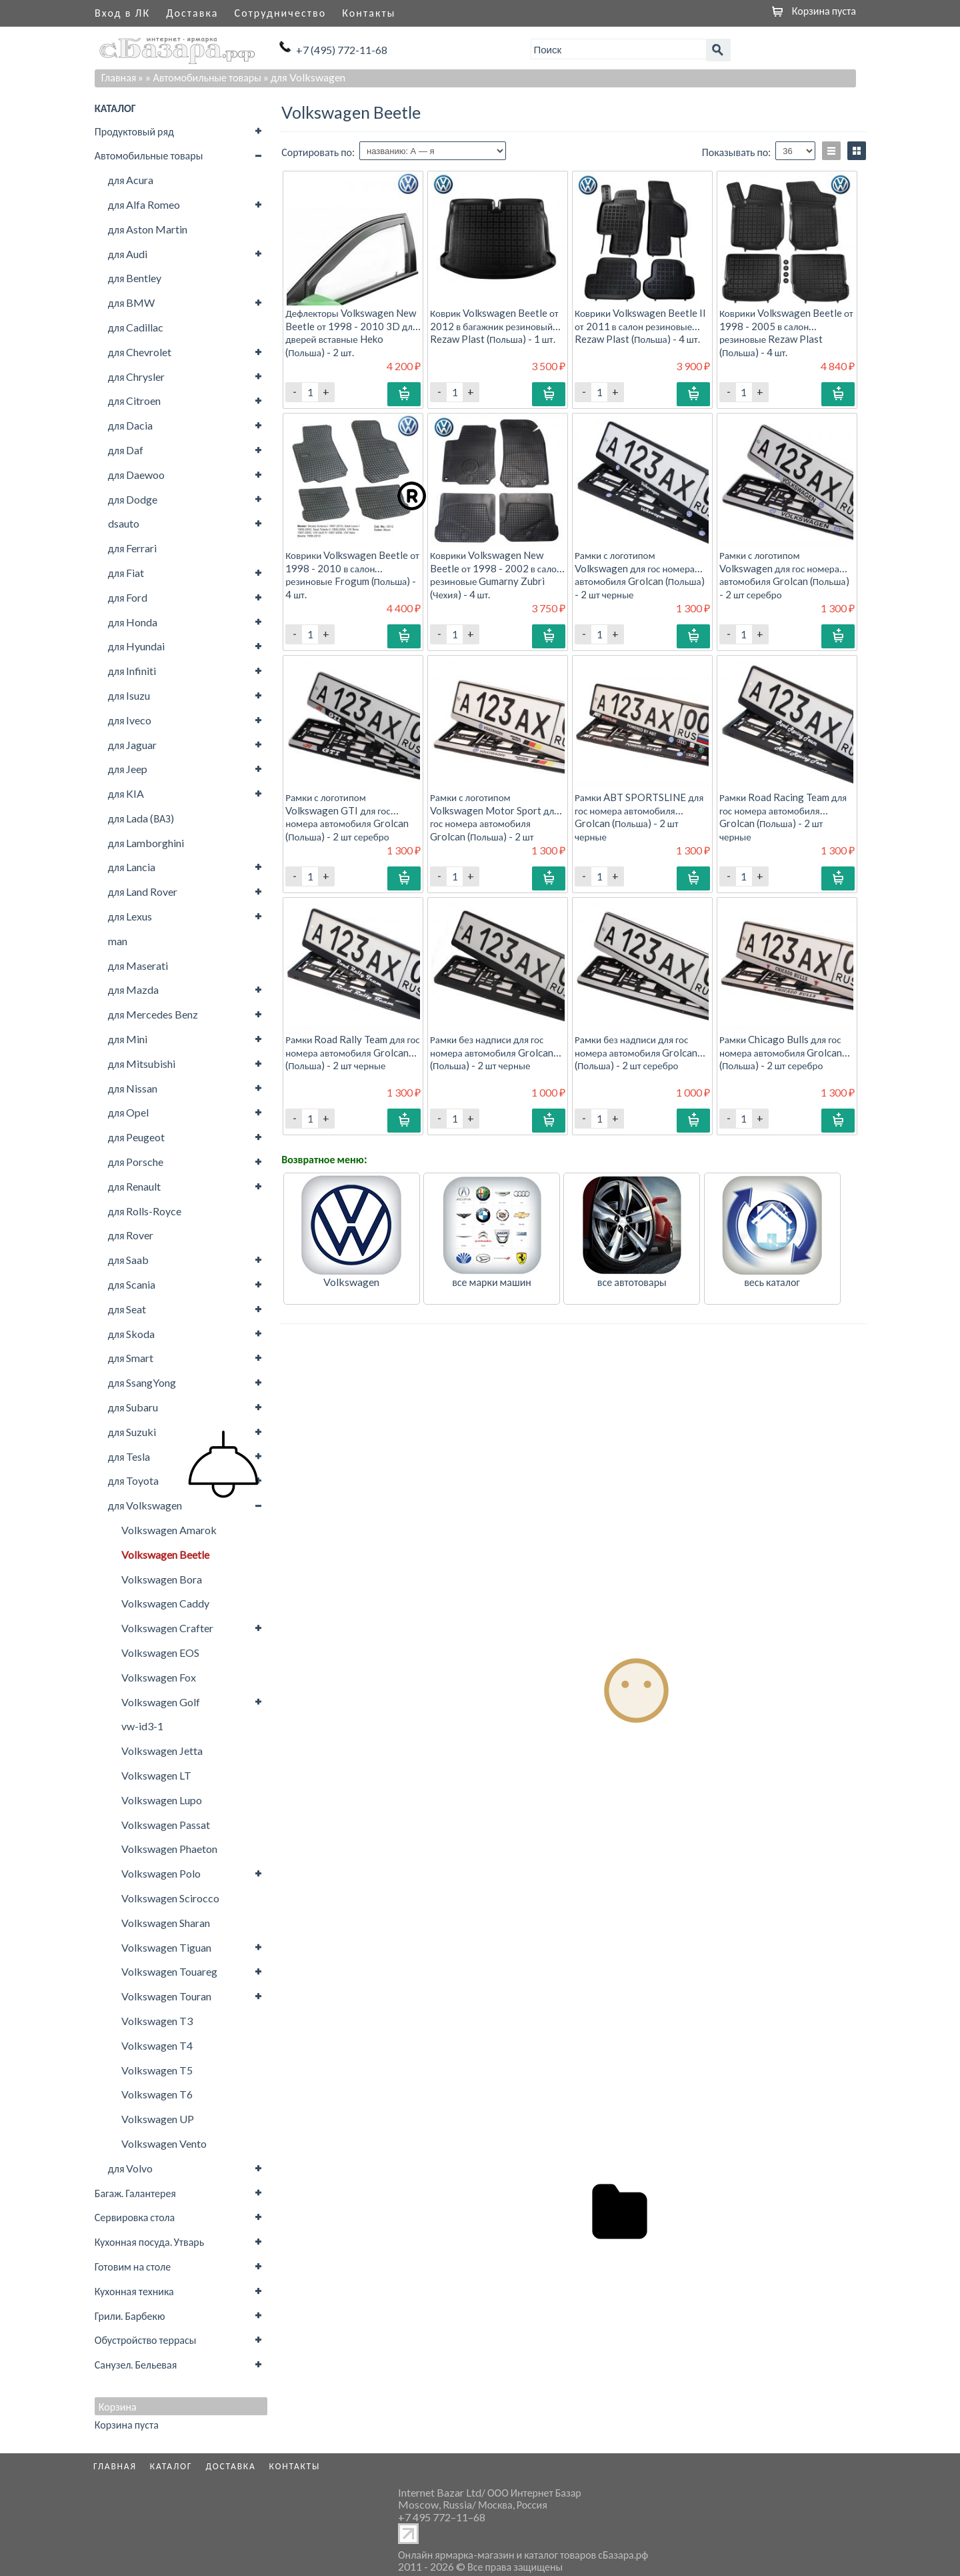  What do you see at coordinates (636, 1690) in the screenshot?
I see `neutral feedback or reaction option` at bounding box center [636, 1690].